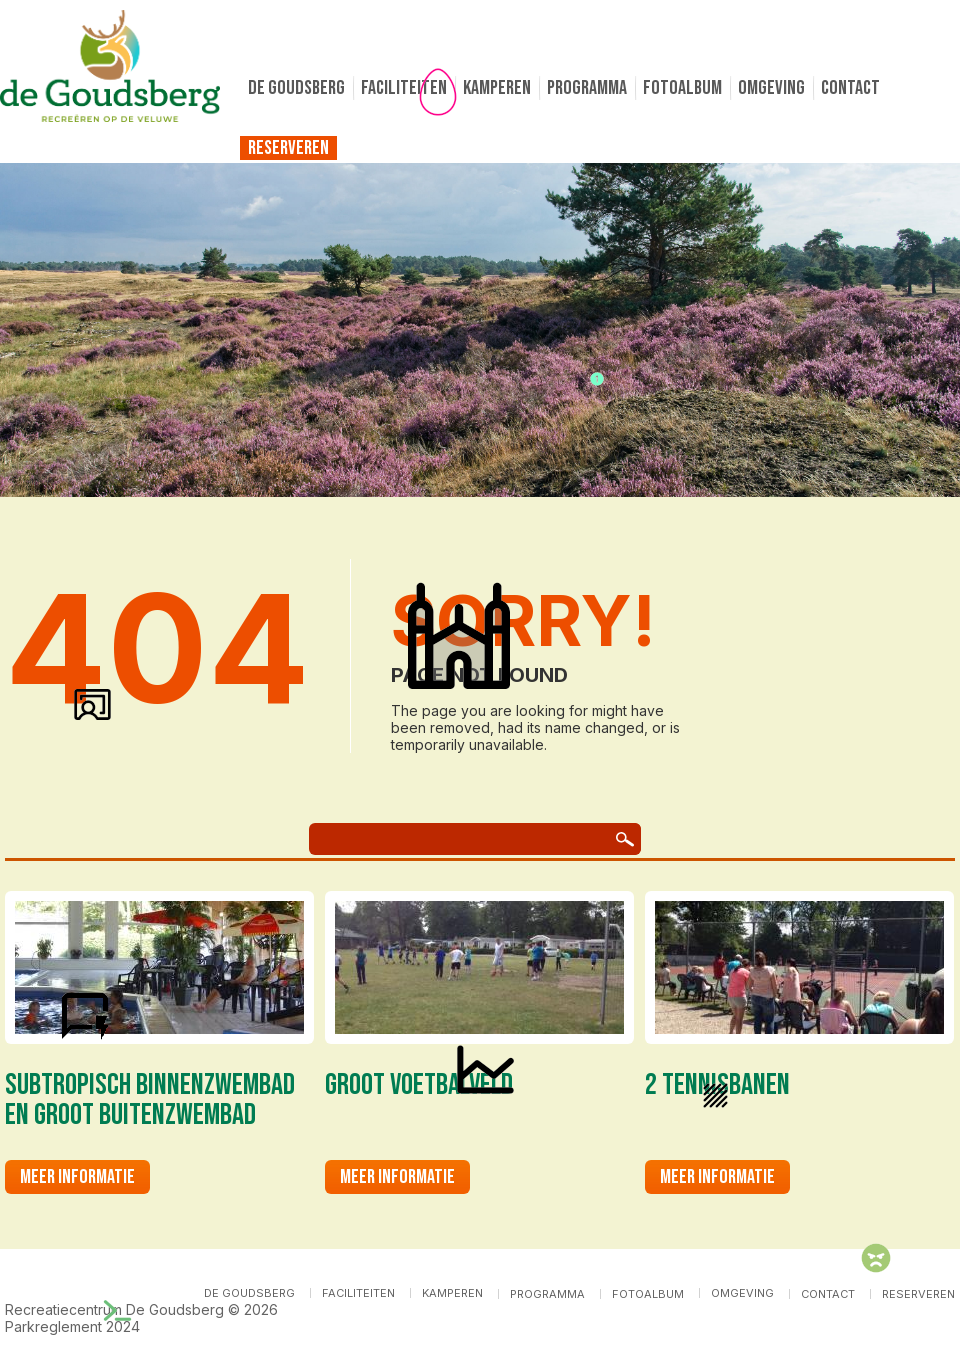 The height and width of the screenshot is (1370, 960). Describe the element at coordinates (85, 1016) in the screenshot. I see `send a quick reply to a message` at that location.